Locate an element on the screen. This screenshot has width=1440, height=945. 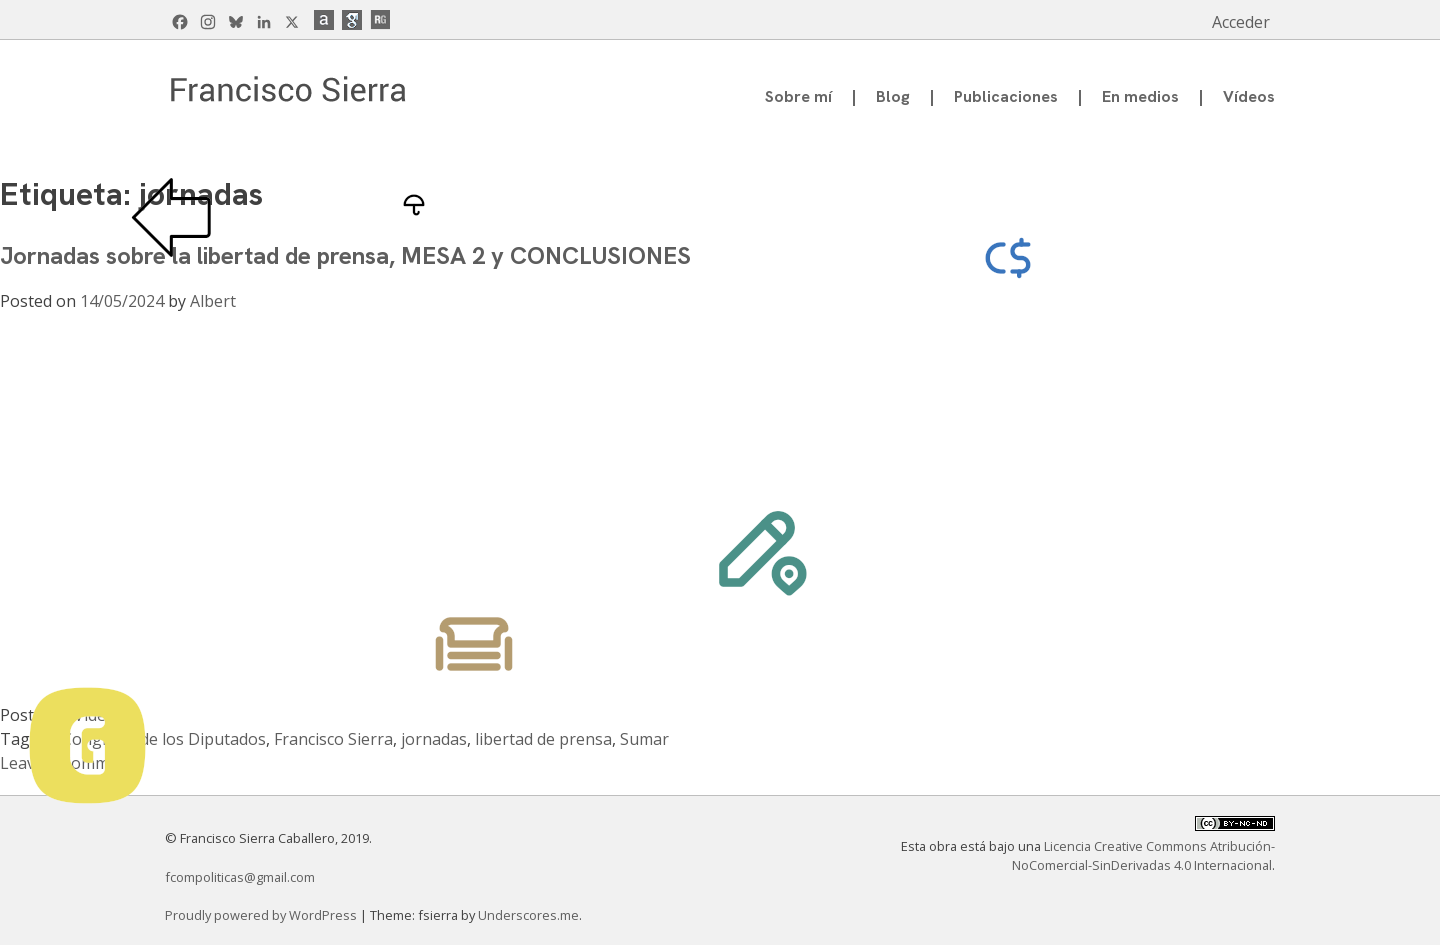
view weather protection or rain forecast is located at coordinates (414, 205).